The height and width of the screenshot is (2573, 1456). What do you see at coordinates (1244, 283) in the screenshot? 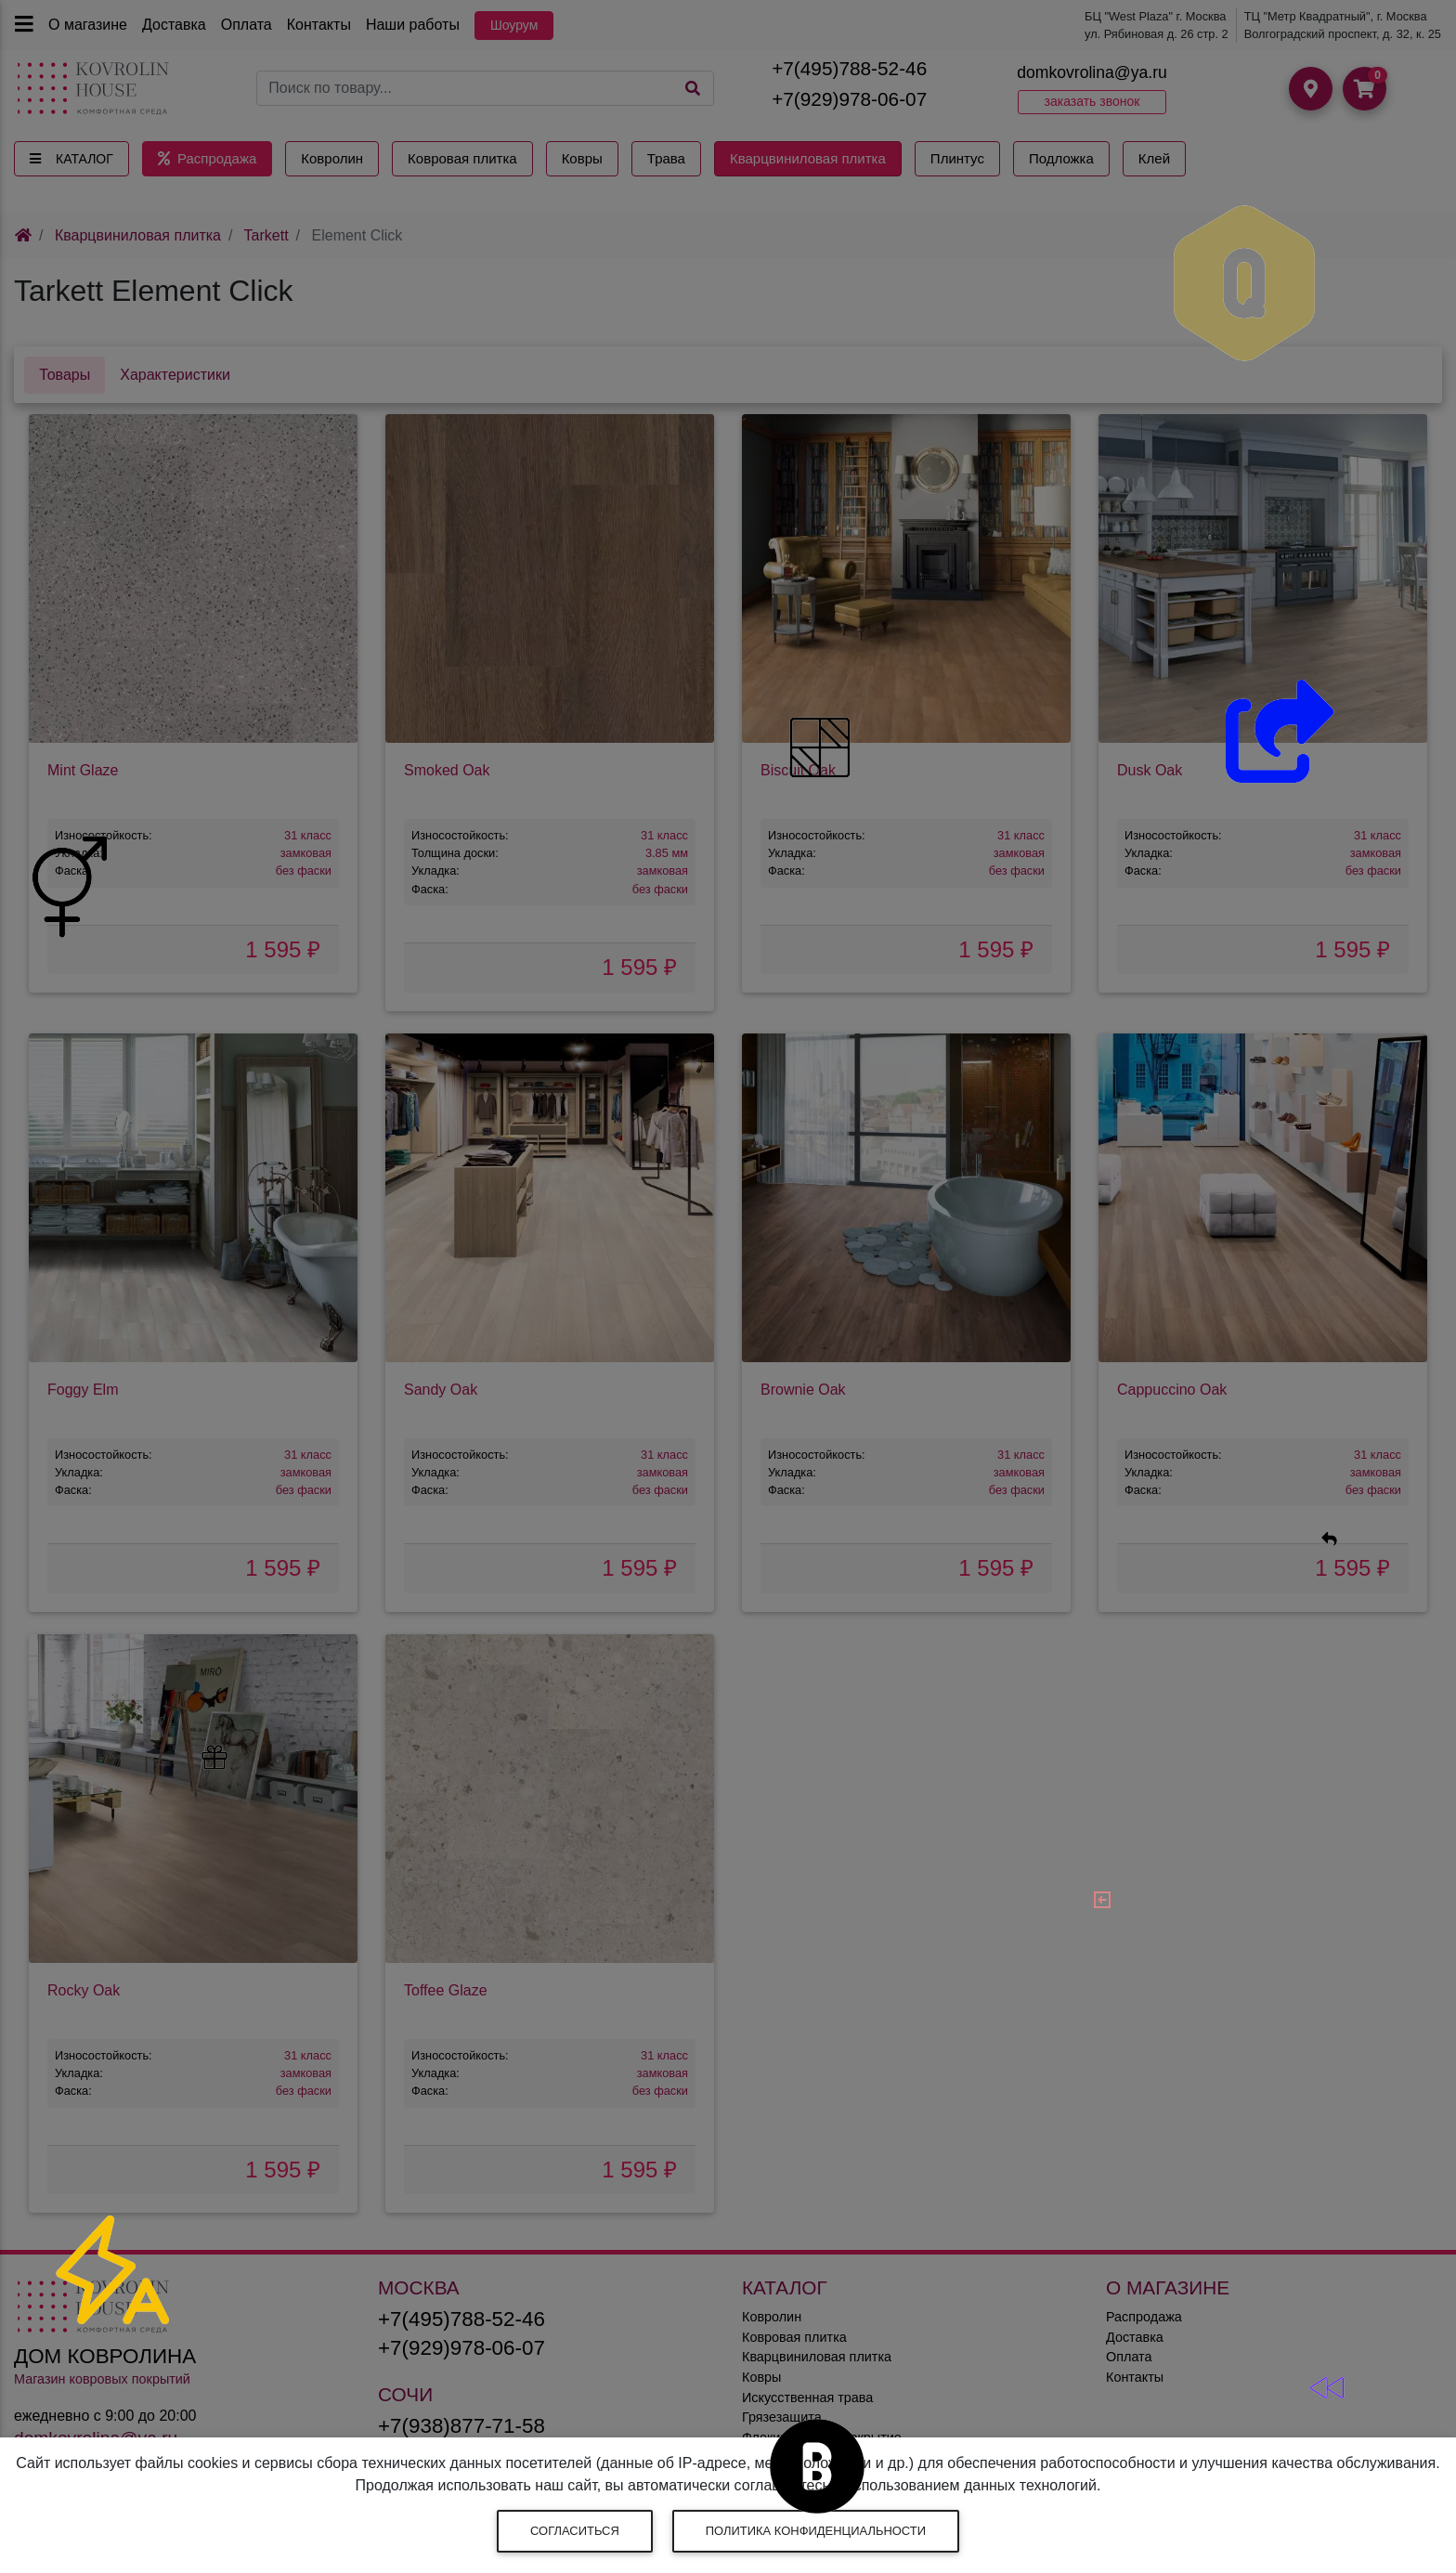
I see `app icon or logo featuring the letter Q` at bounding box center [1244, 283].